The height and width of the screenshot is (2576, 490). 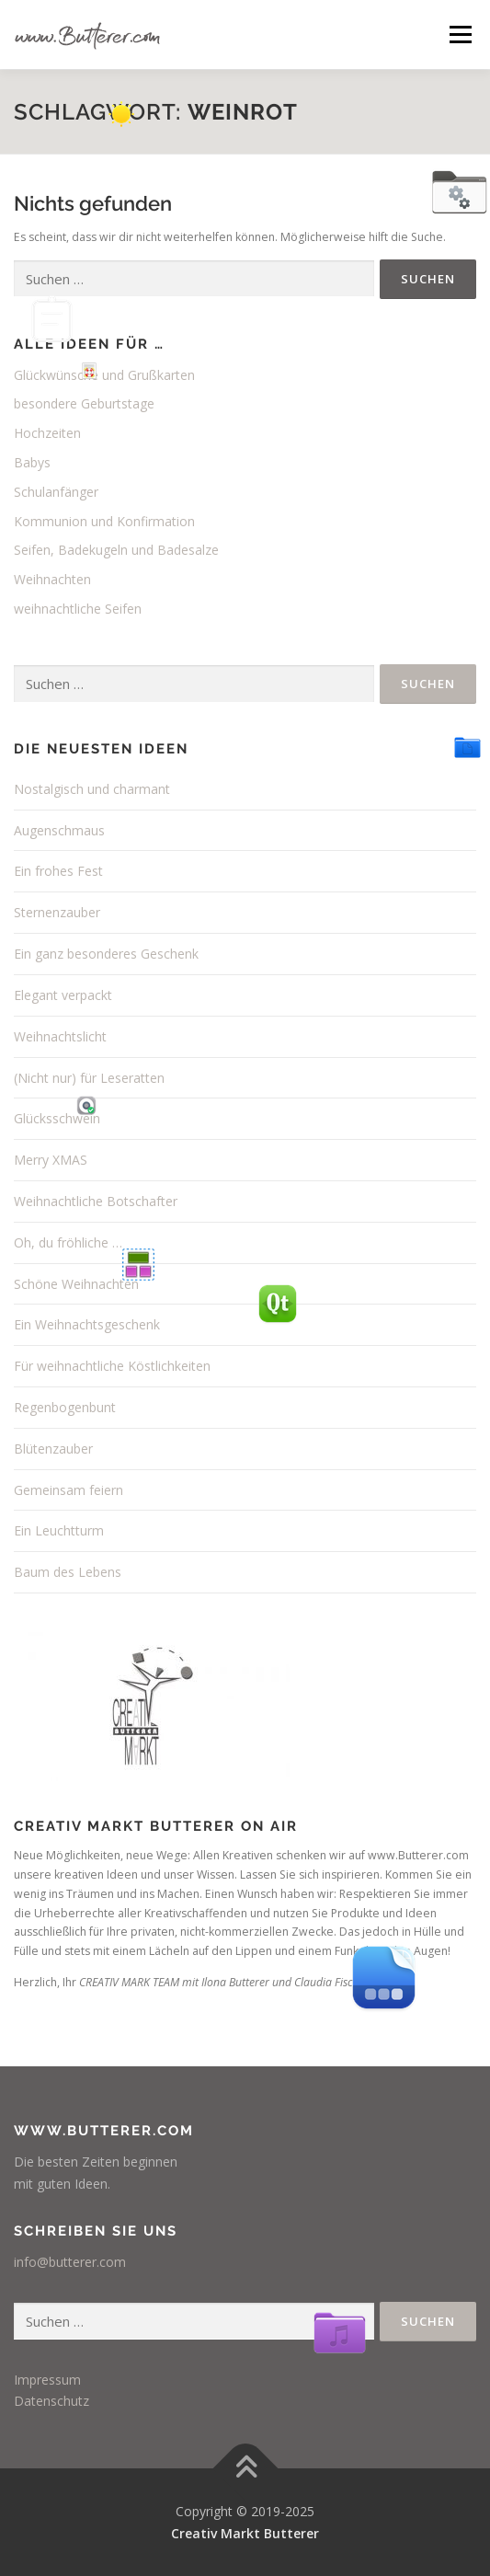 I want to click on optical drive verified and working correctly, so click(x=86, y=1106).